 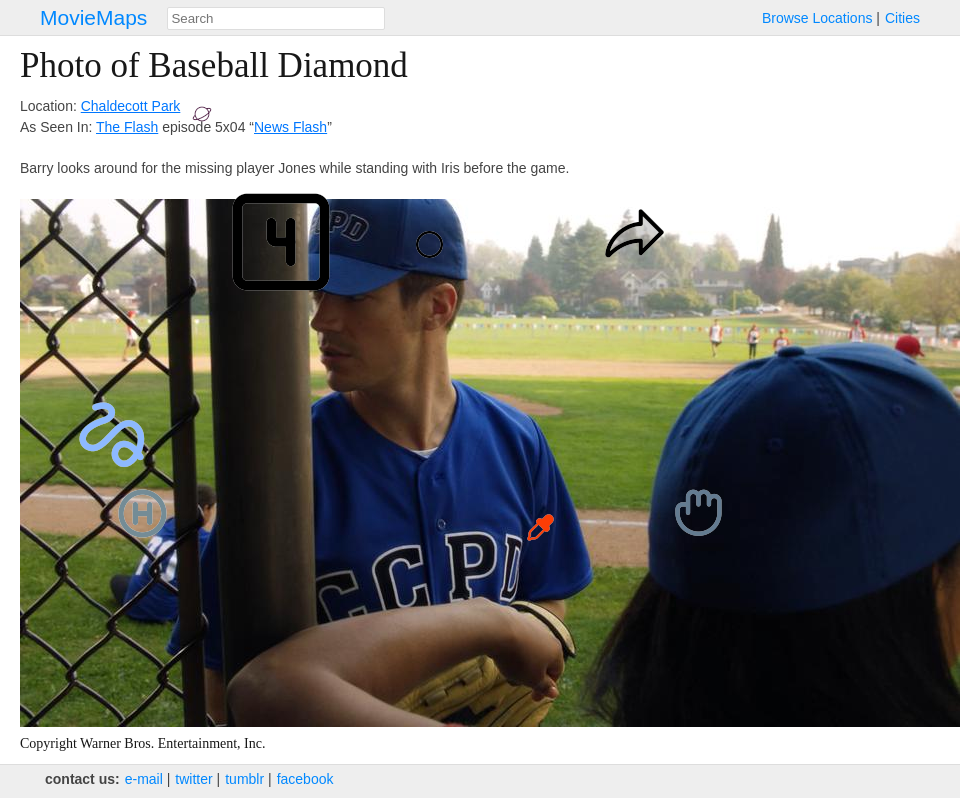 I want to click on explore global or worldwide content, so click(x=202, y=114).